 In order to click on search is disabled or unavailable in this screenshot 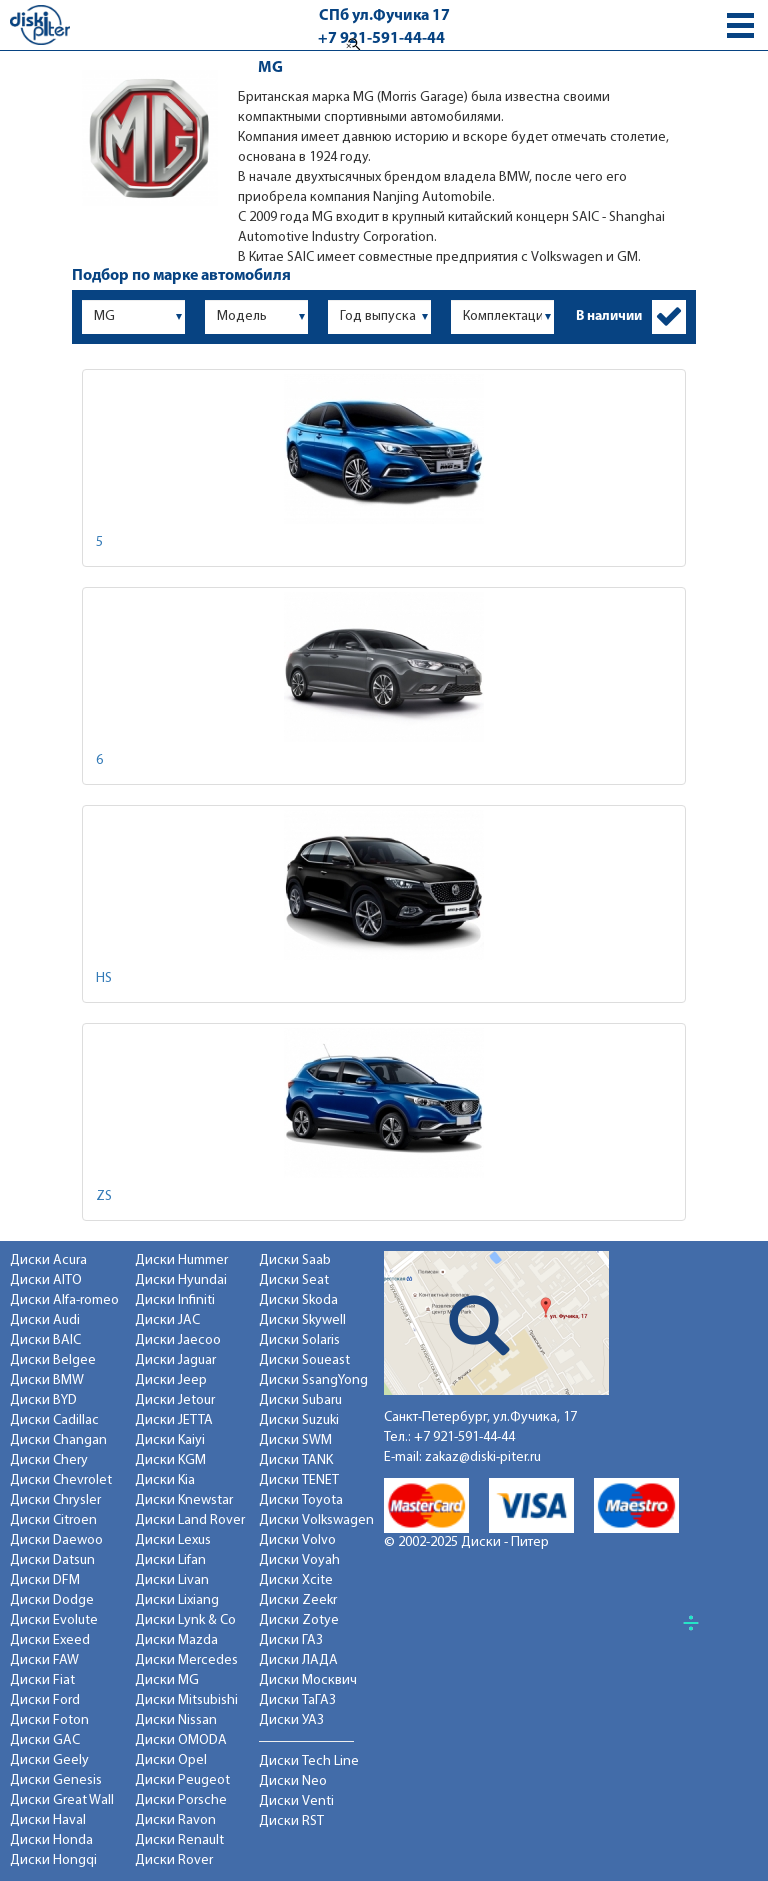, I will do `click(354, 44)`.